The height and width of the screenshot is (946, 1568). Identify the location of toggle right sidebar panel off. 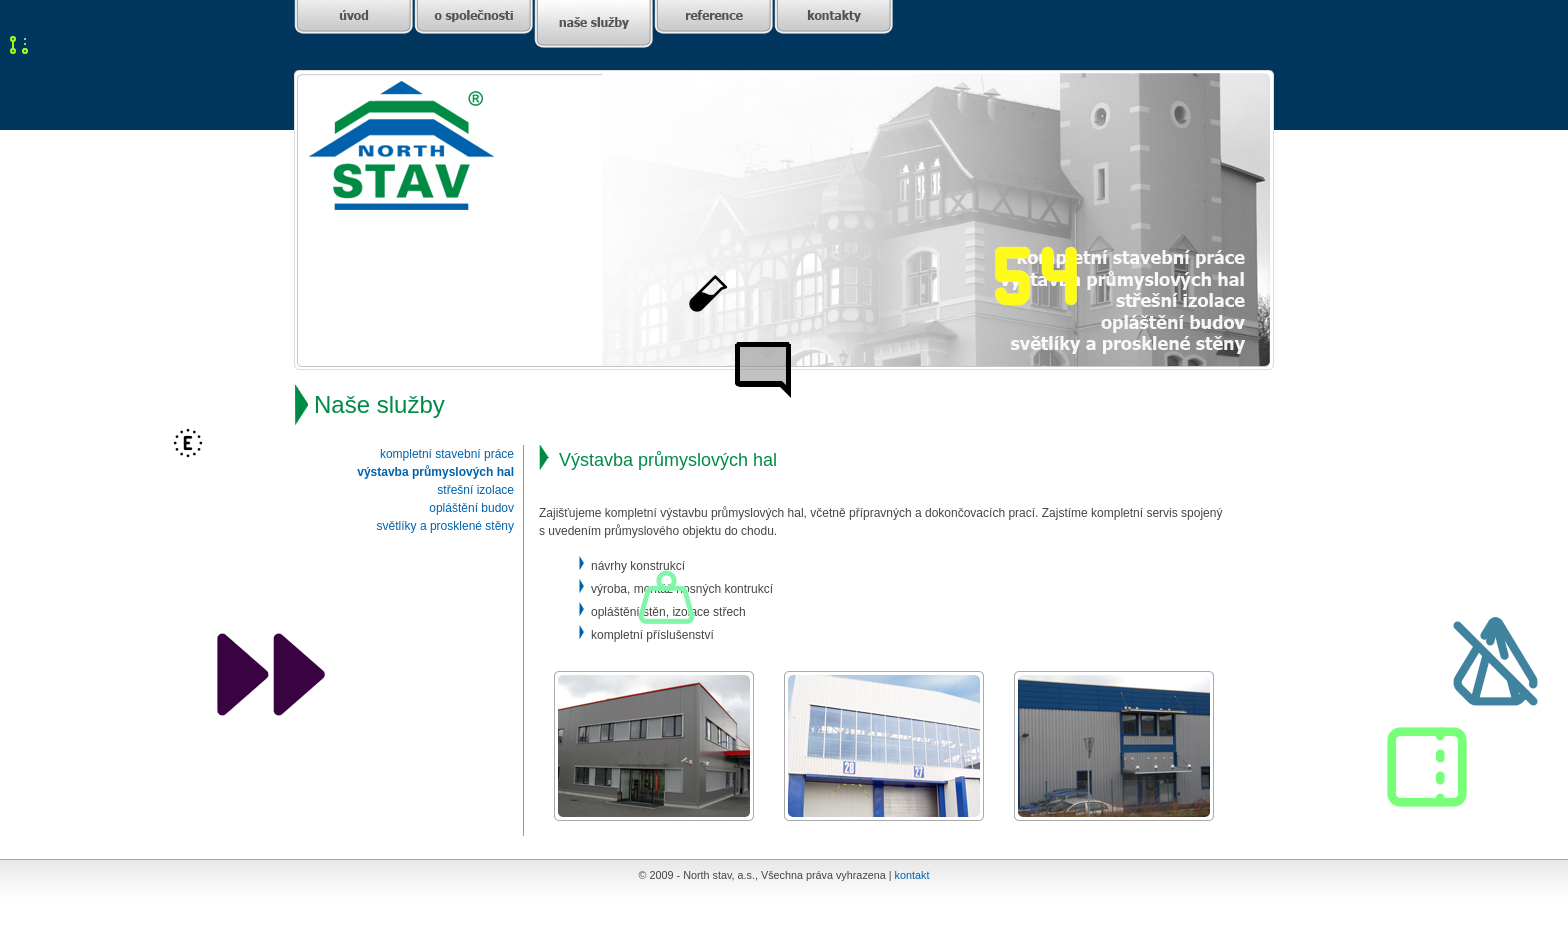
(1427, 767).